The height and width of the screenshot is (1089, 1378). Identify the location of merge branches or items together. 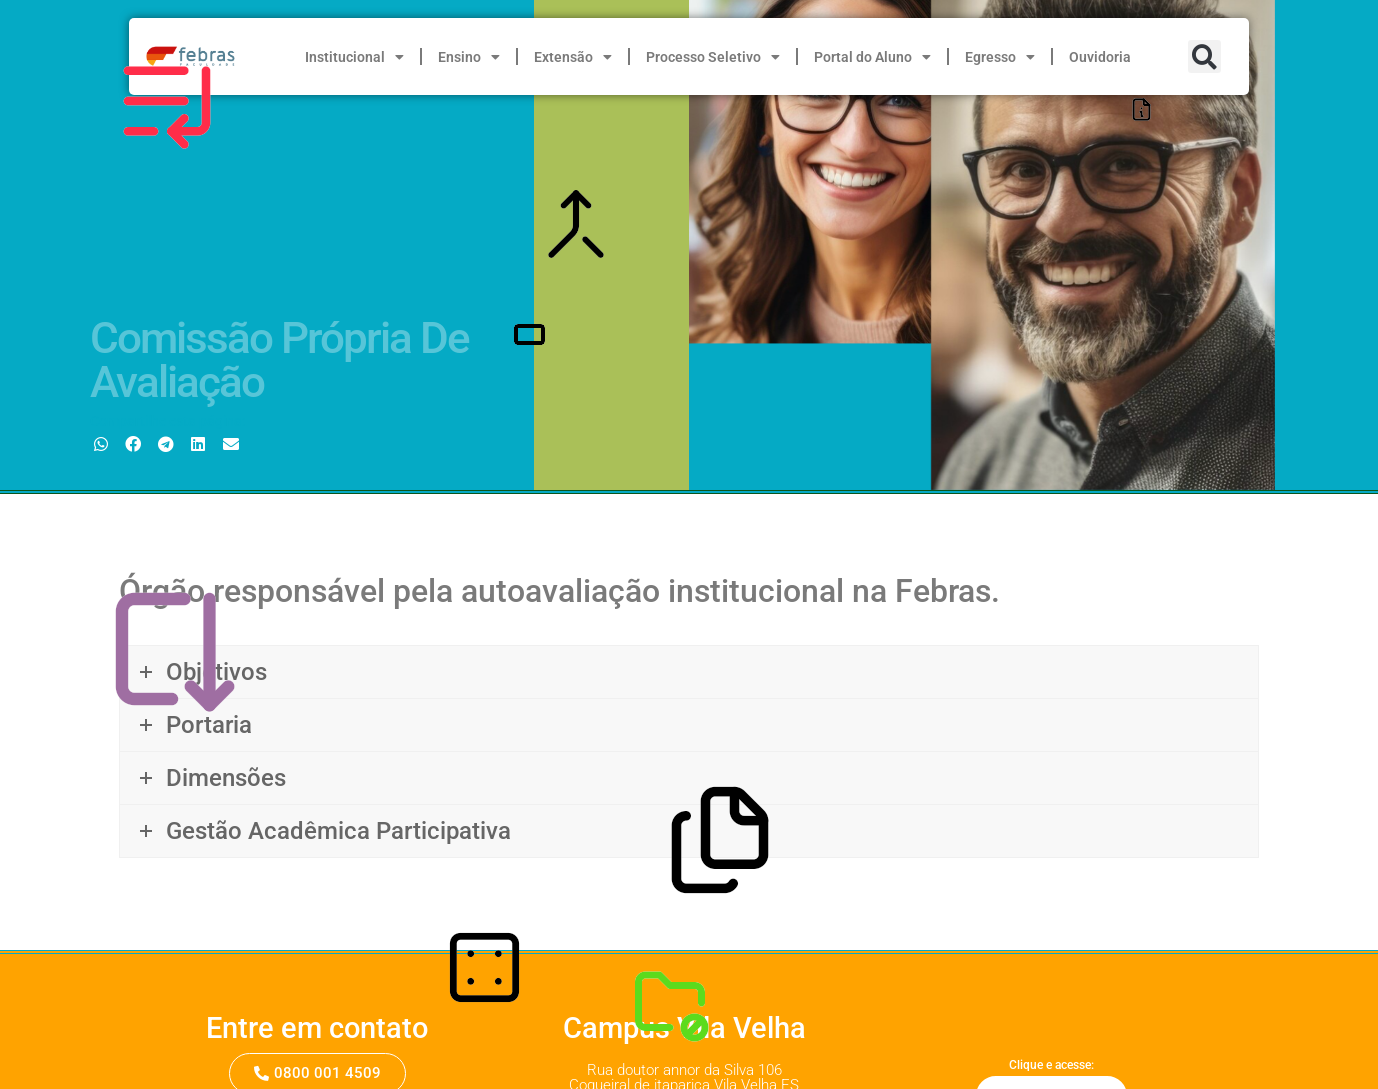
(576, 224).